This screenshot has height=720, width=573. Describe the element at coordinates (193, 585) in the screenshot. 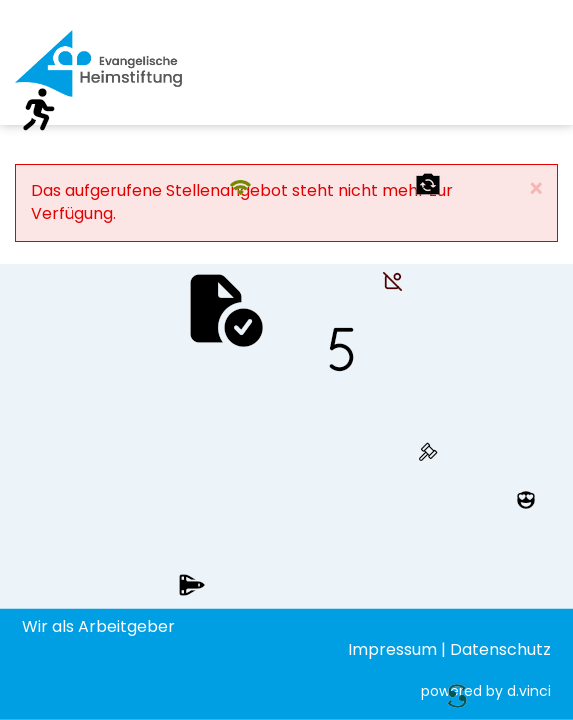

I see `access space or aerospace-related content` at that location.